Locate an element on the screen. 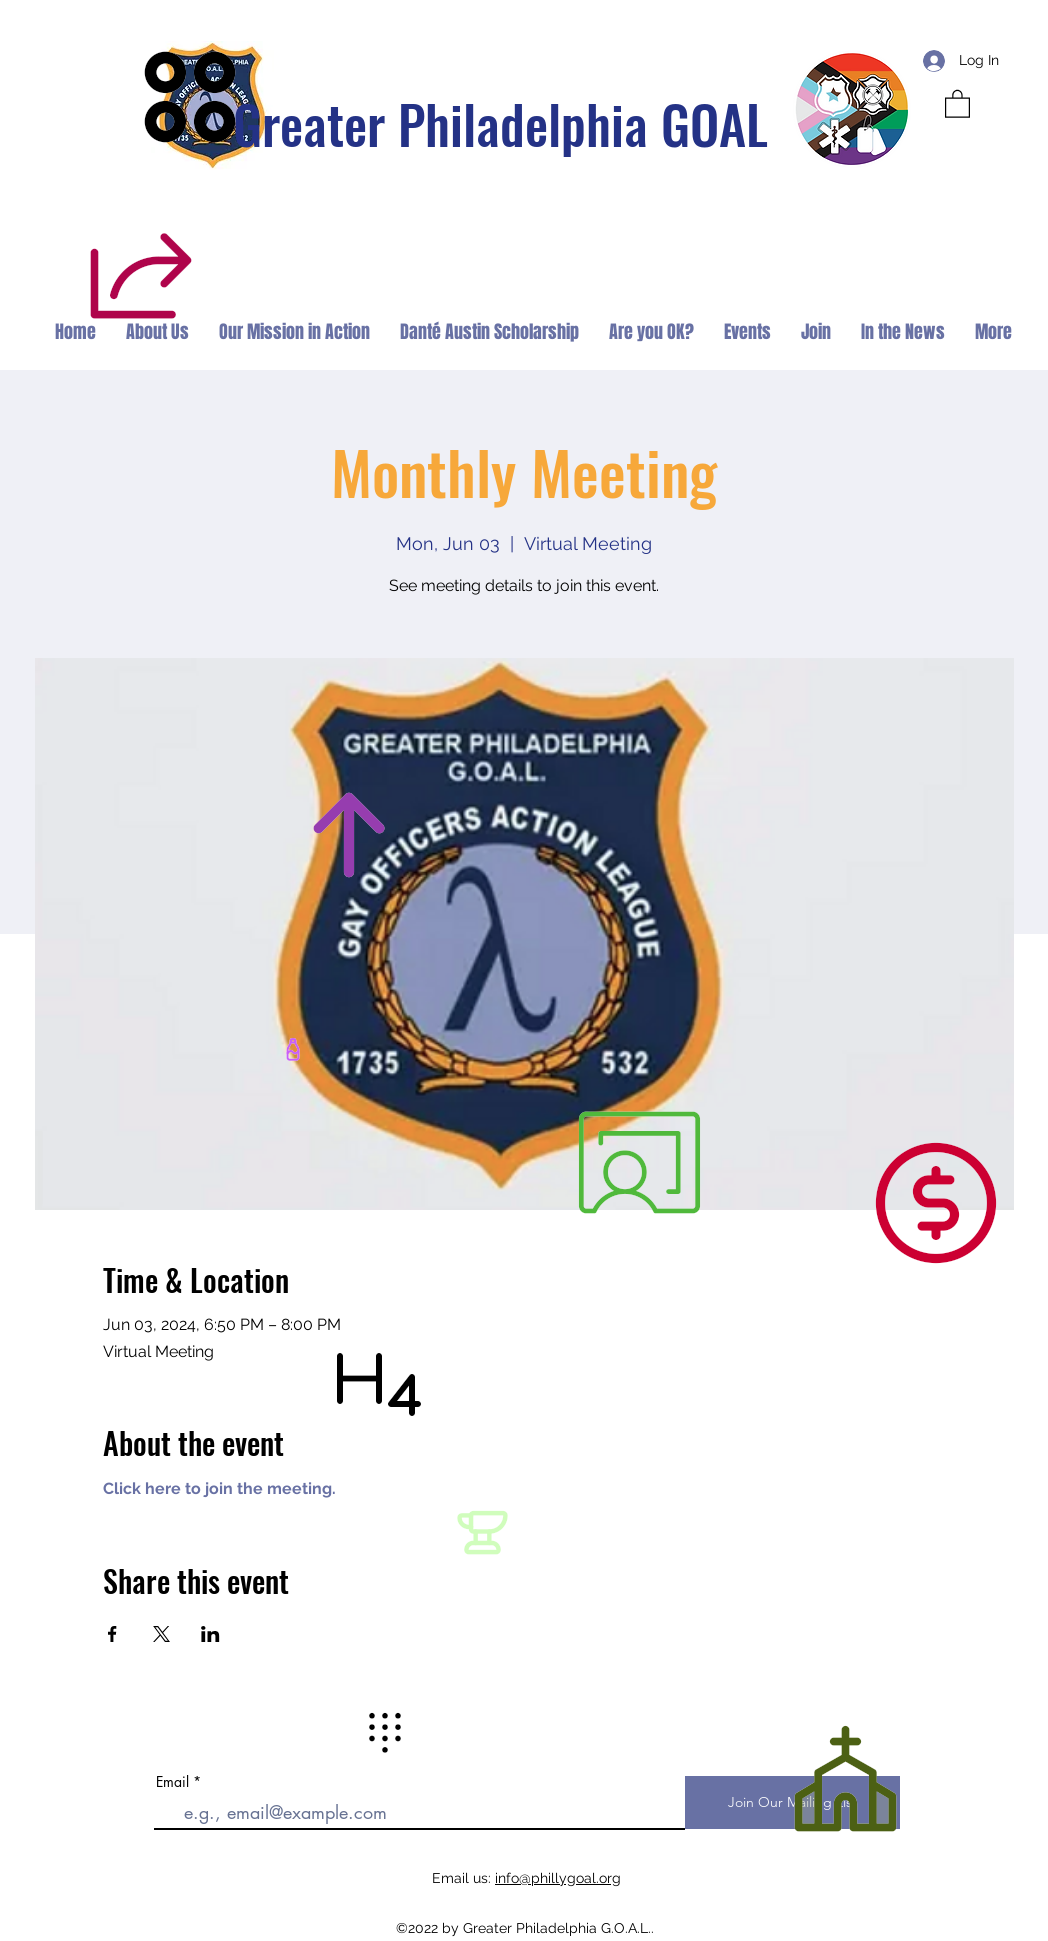  view beverage or drink options is located at coordinates (293, 1050).